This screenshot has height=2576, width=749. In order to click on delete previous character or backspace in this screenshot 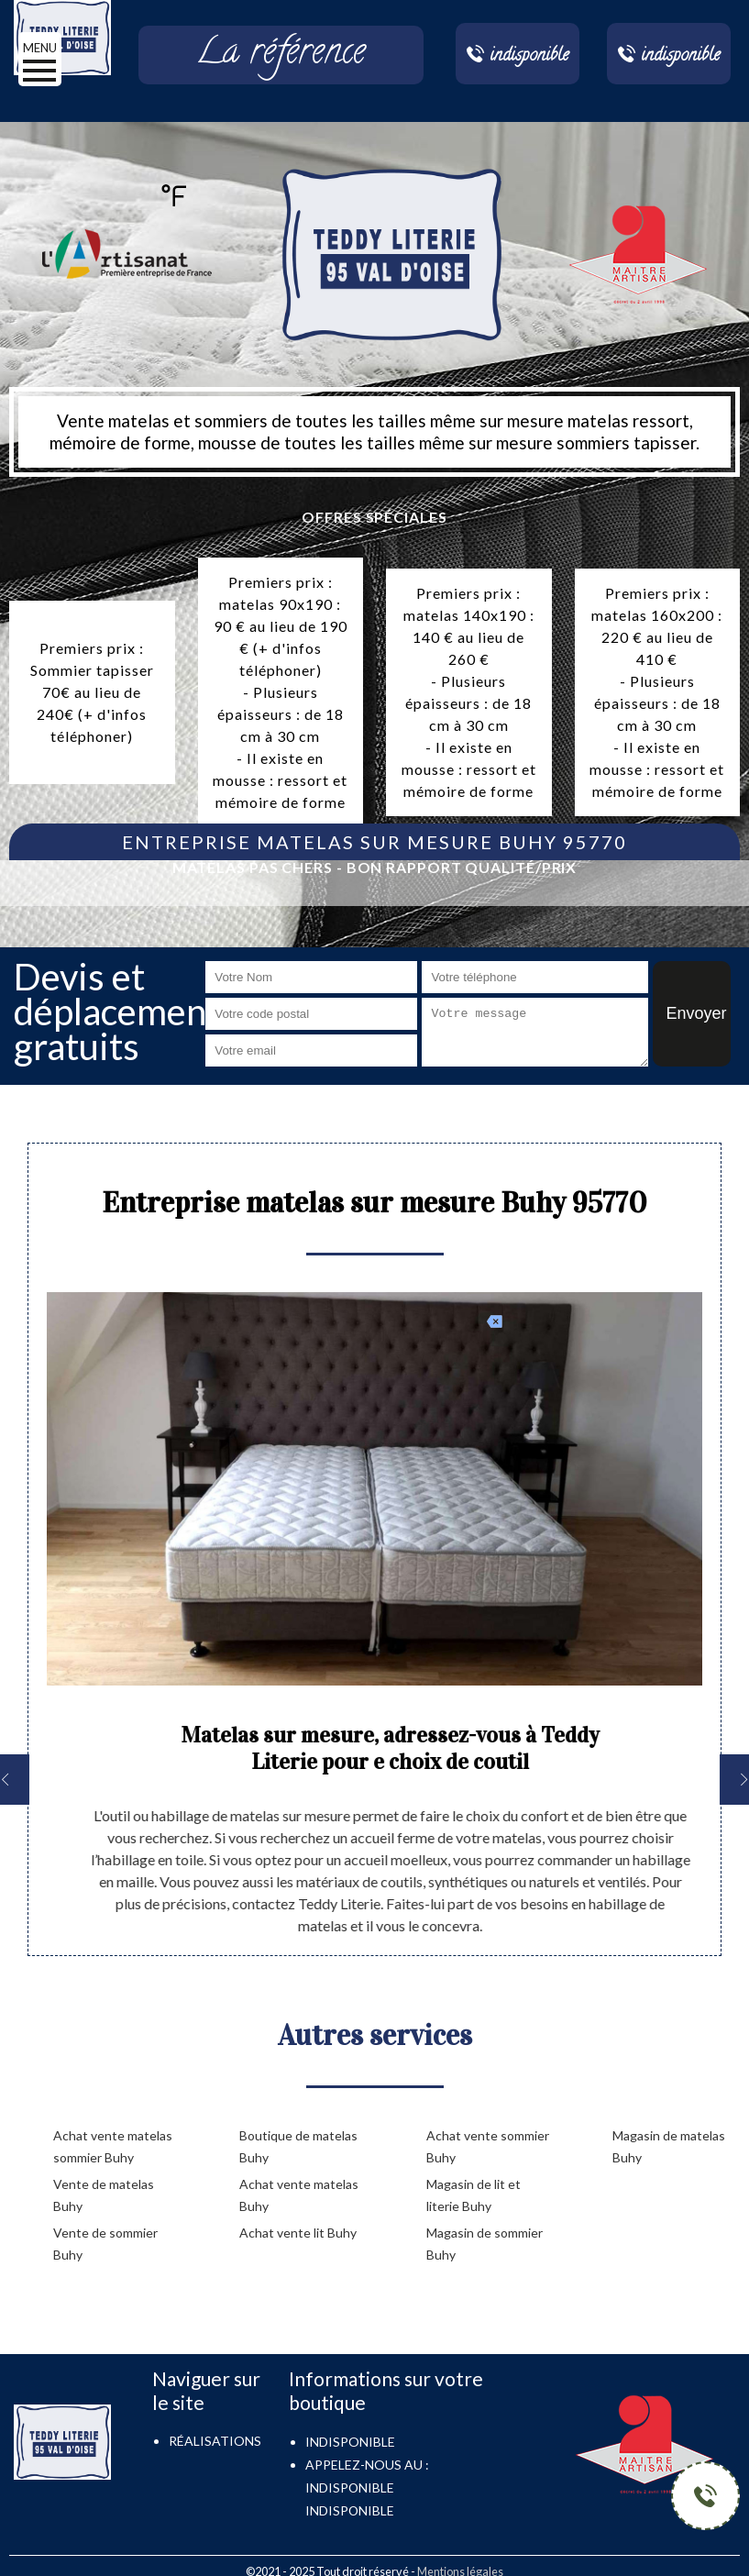, I will do `click(495, 1321)`.